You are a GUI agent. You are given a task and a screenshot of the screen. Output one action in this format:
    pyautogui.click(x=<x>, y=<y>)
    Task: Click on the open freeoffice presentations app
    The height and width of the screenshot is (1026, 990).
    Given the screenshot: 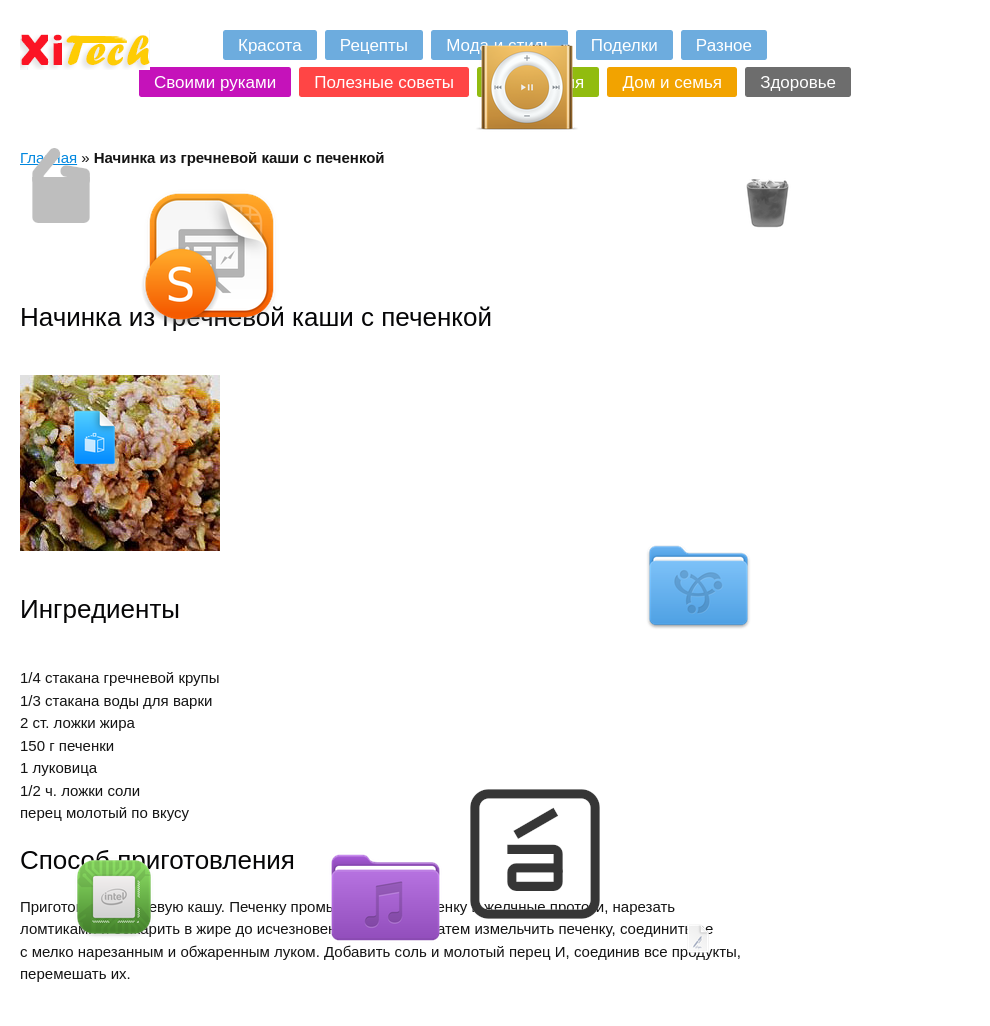 What is the action you would take?
    pyautogui.click(x=211, y=255)
    